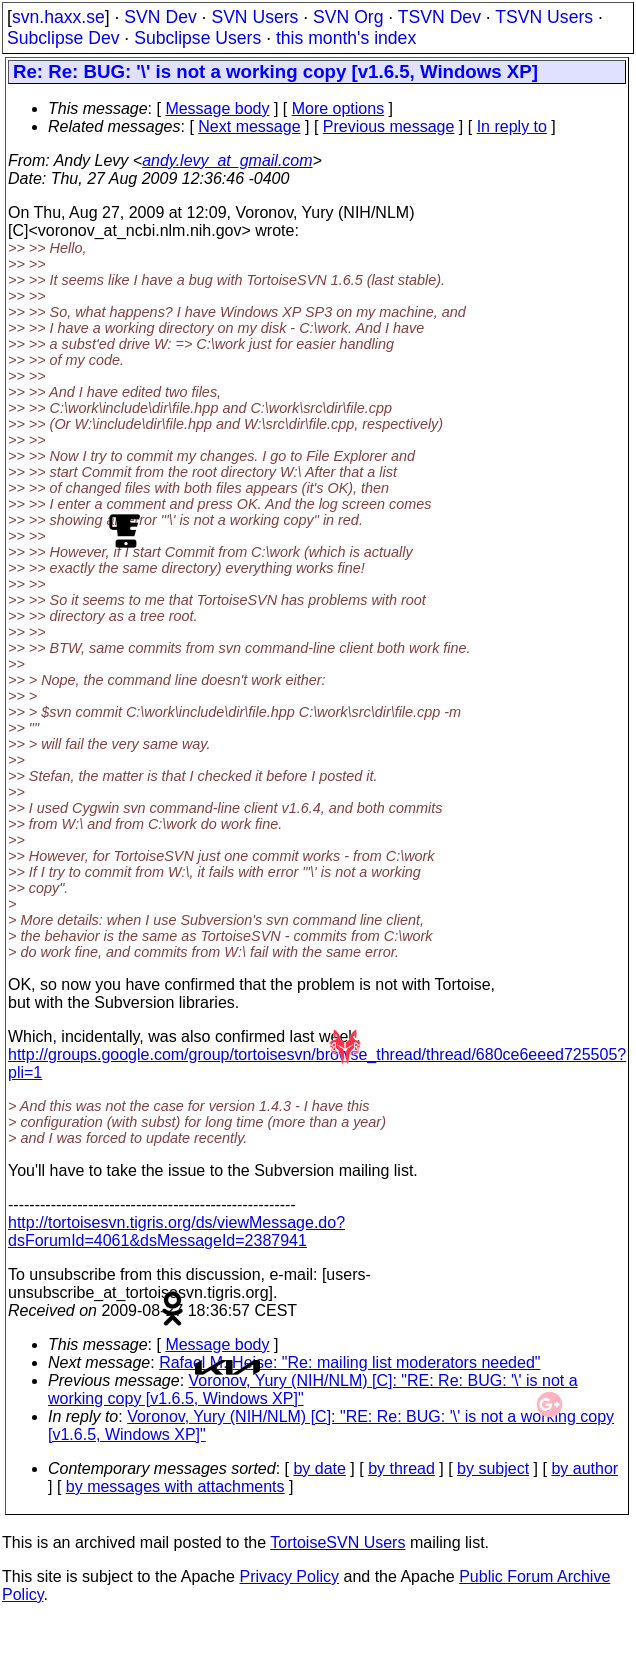 The image size is (636, 1659). I want to click on wolf pack battalion brand logo, so click(345, 1047).